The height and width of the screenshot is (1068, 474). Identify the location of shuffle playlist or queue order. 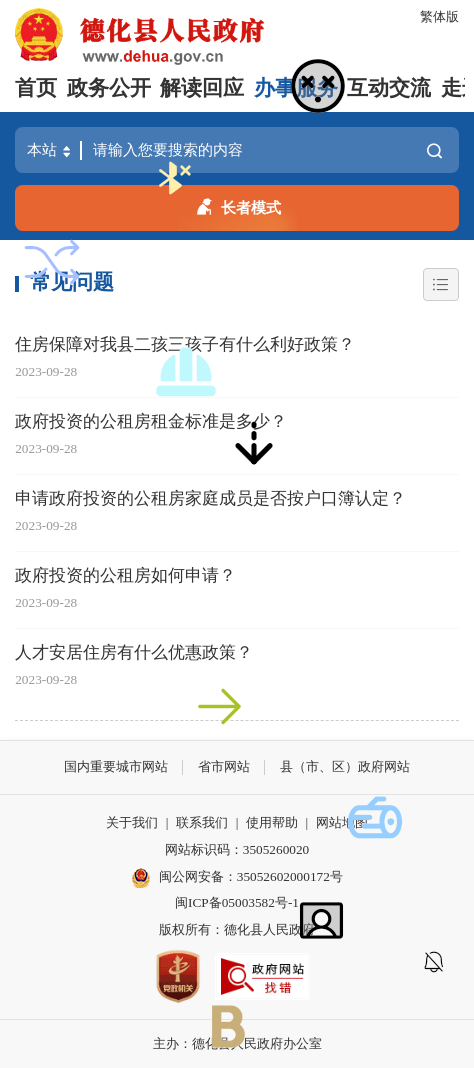
(51, 262).